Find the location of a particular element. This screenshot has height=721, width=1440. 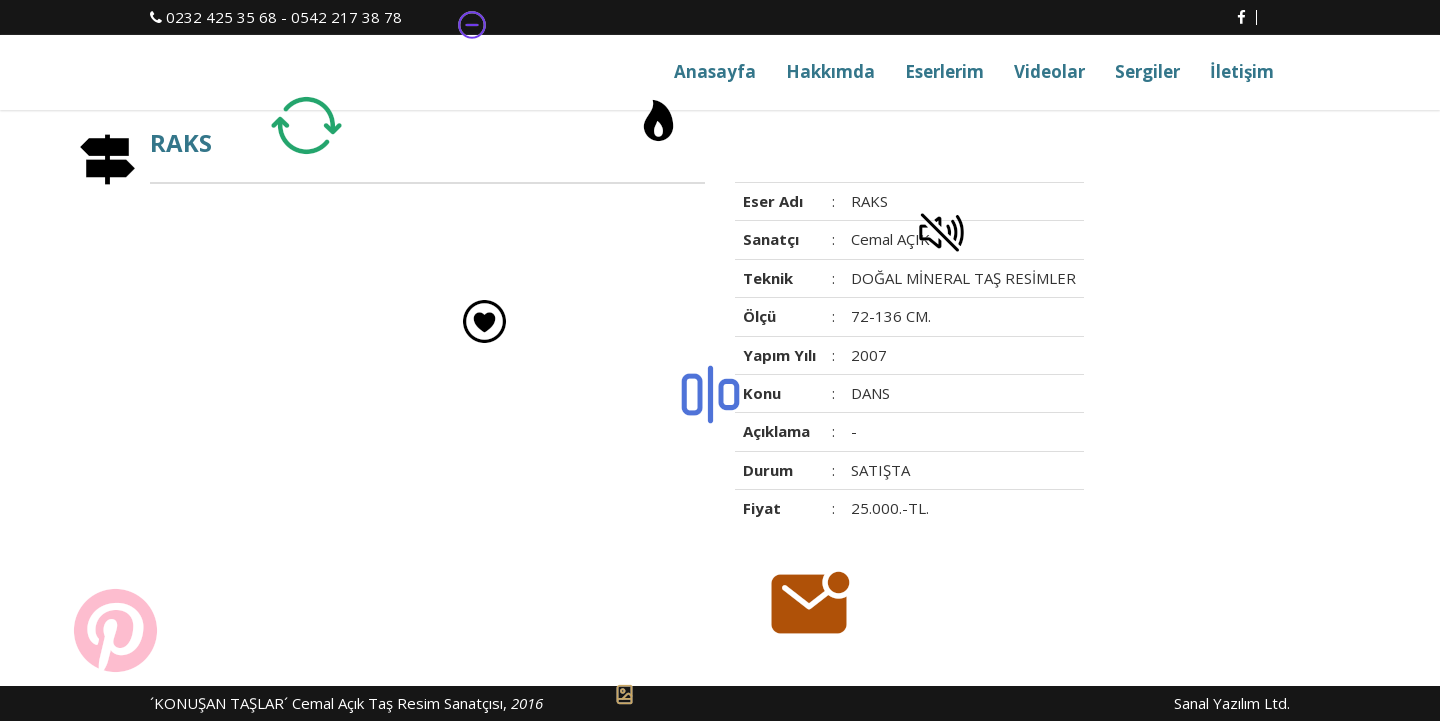

indicates new unread email is located at coordinates (809, 604).